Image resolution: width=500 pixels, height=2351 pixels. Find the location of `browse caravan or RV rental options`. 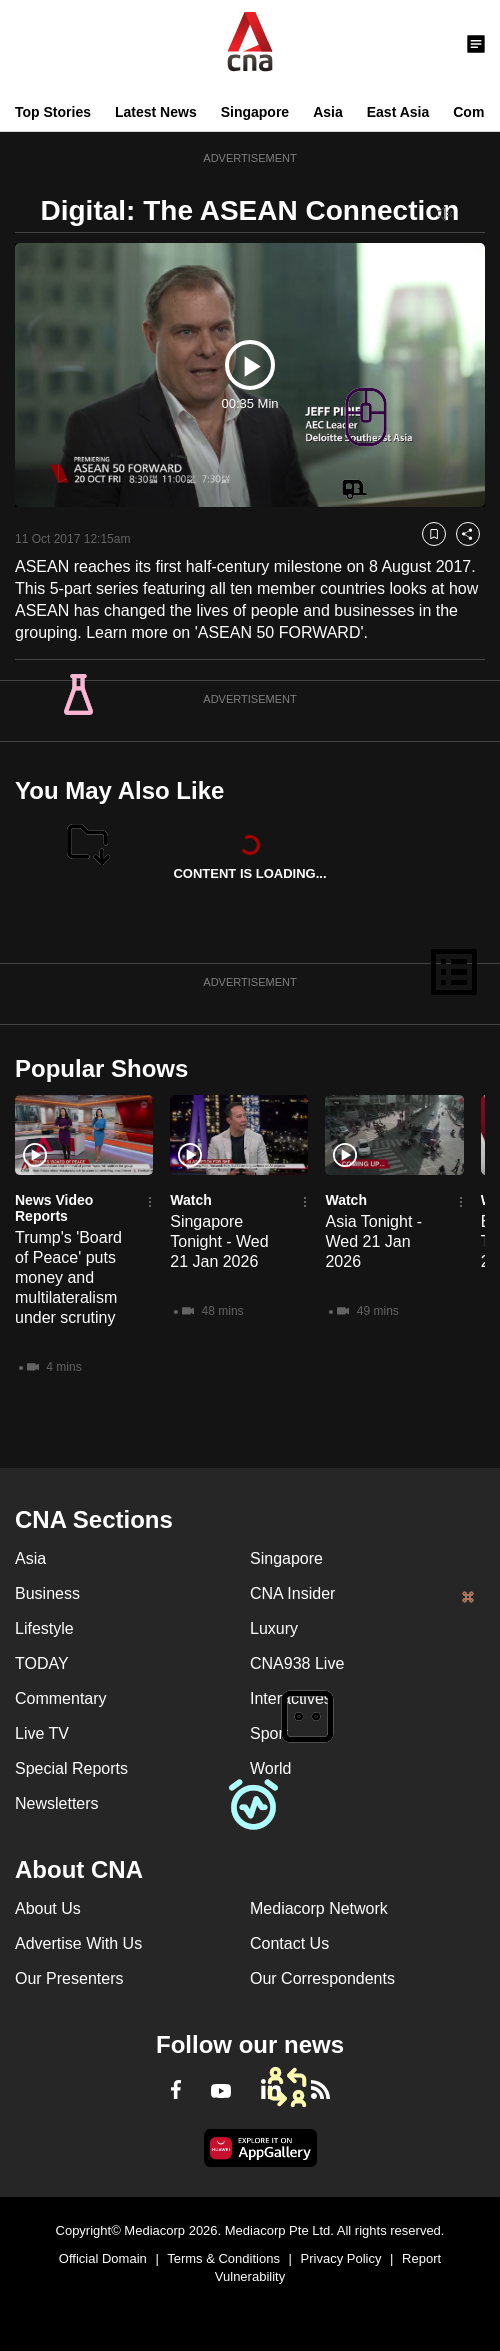

browse caravan or RV rental options is located at coordinates (354, 489).